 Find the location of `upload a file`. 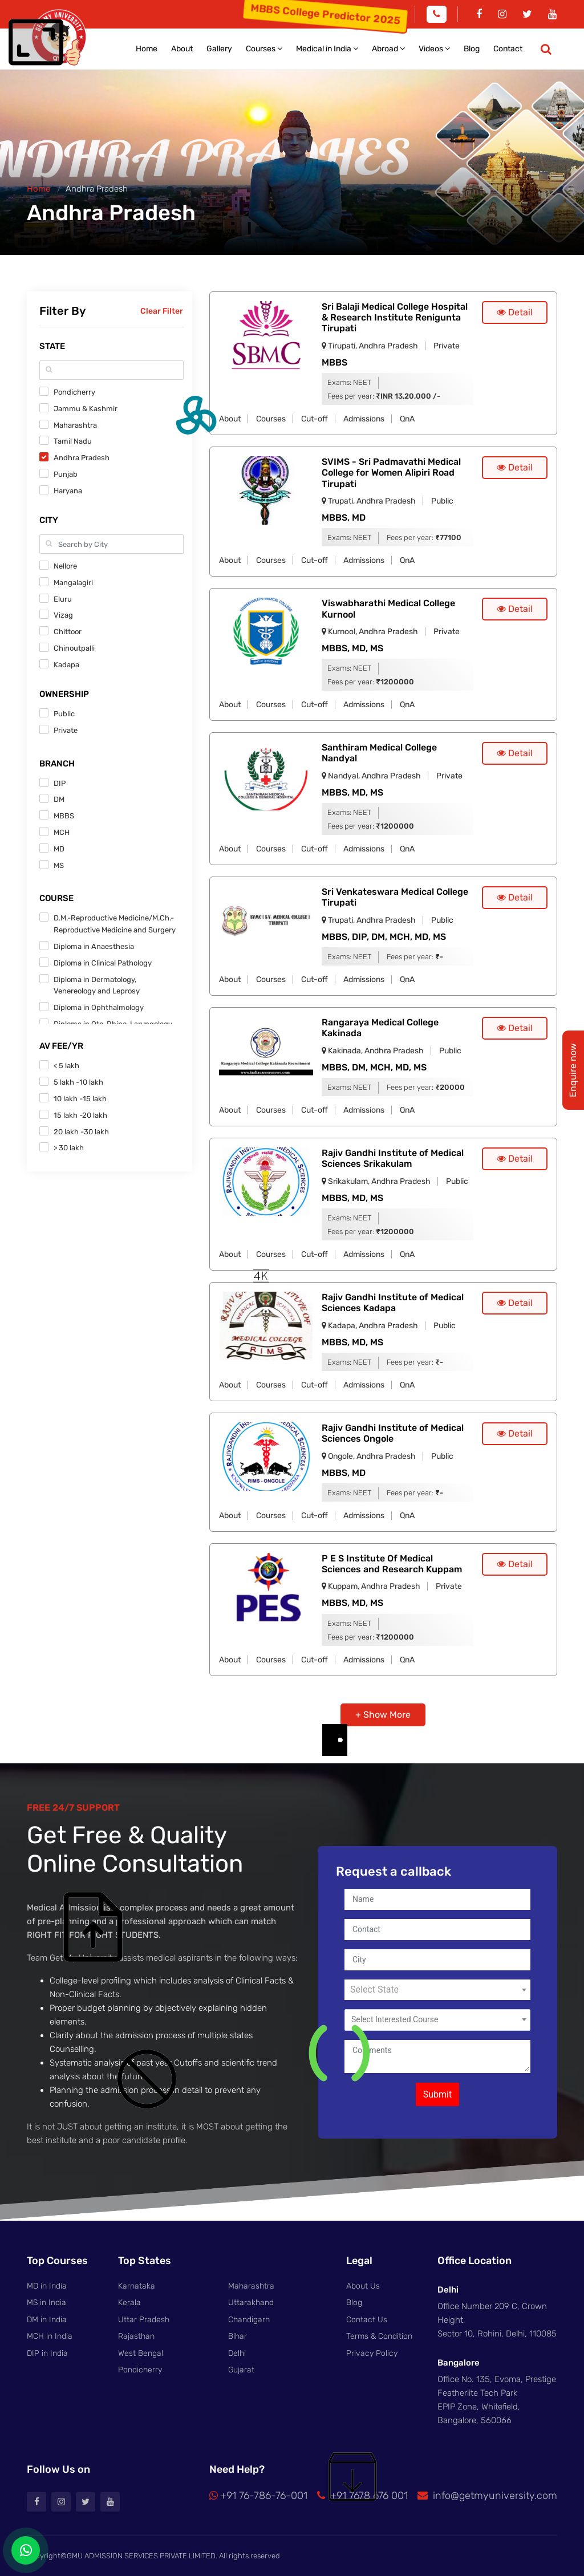

upload a file is located at coordinates (93, 1927).